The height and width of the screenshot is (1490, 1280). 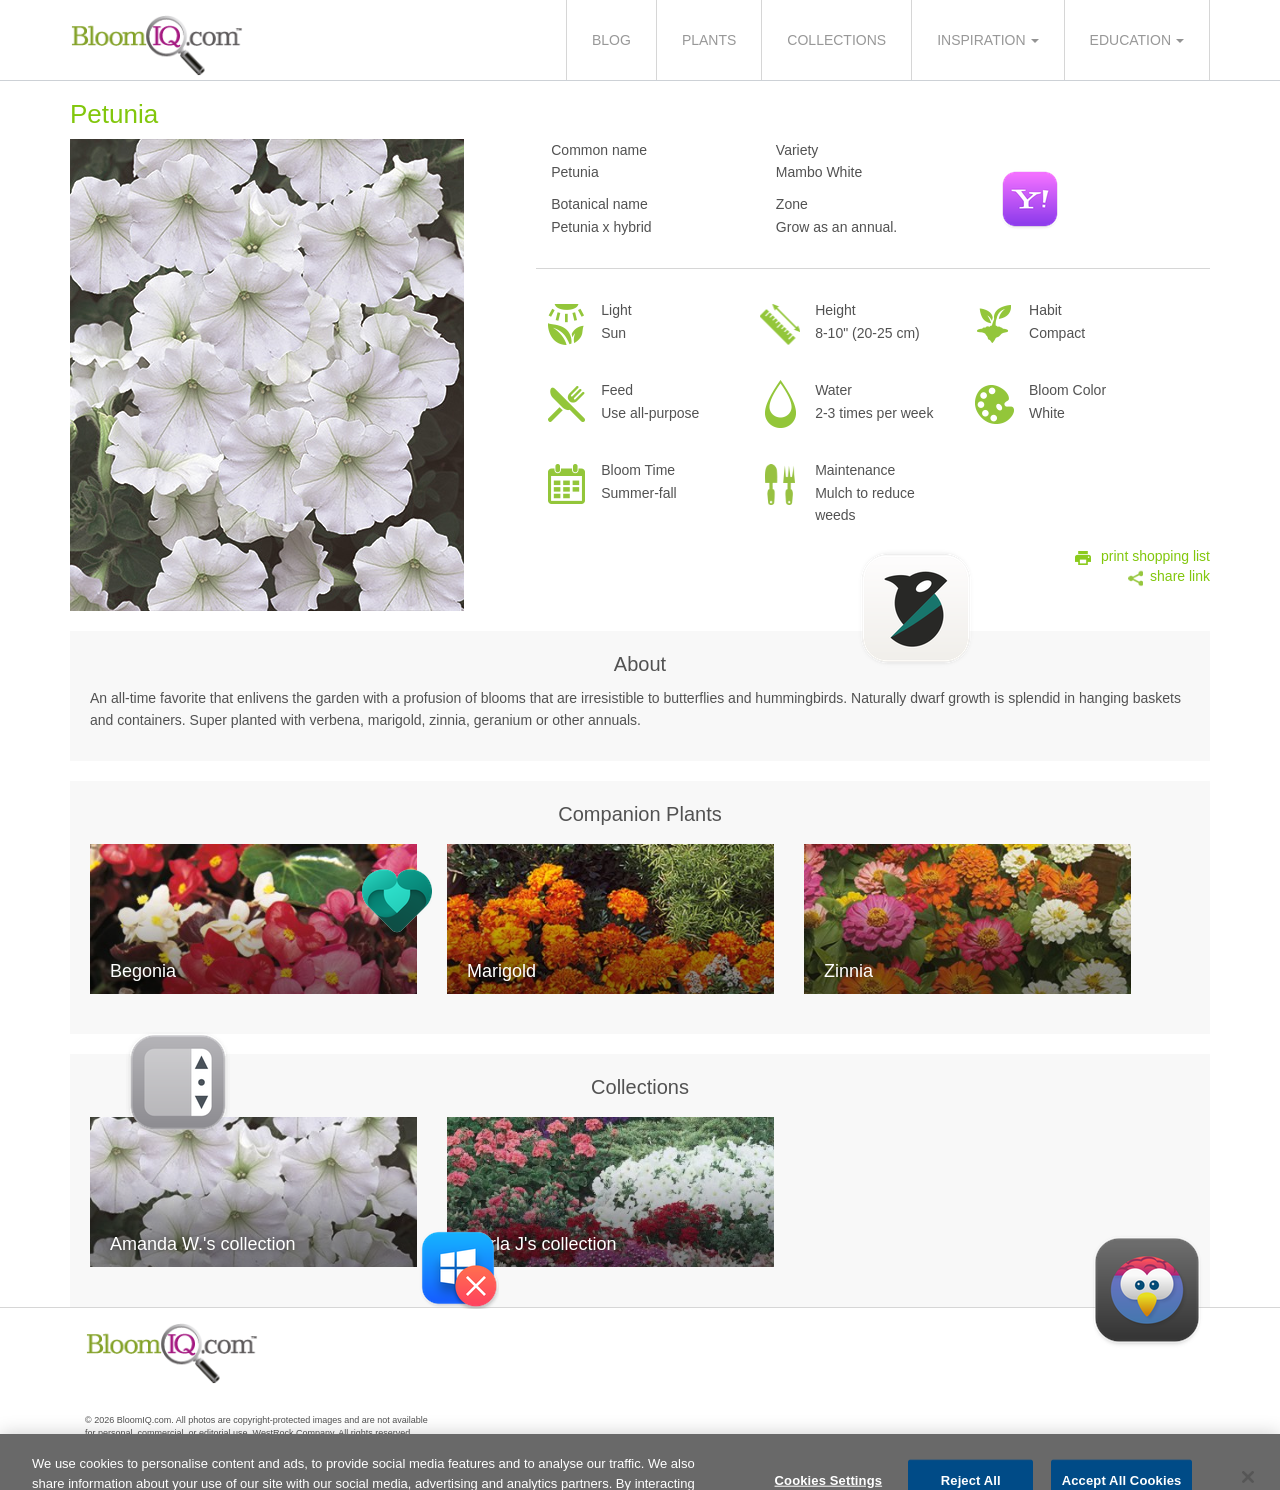 I want to click on uninstall windows applications running through wine, so click(x=458, y=1268).